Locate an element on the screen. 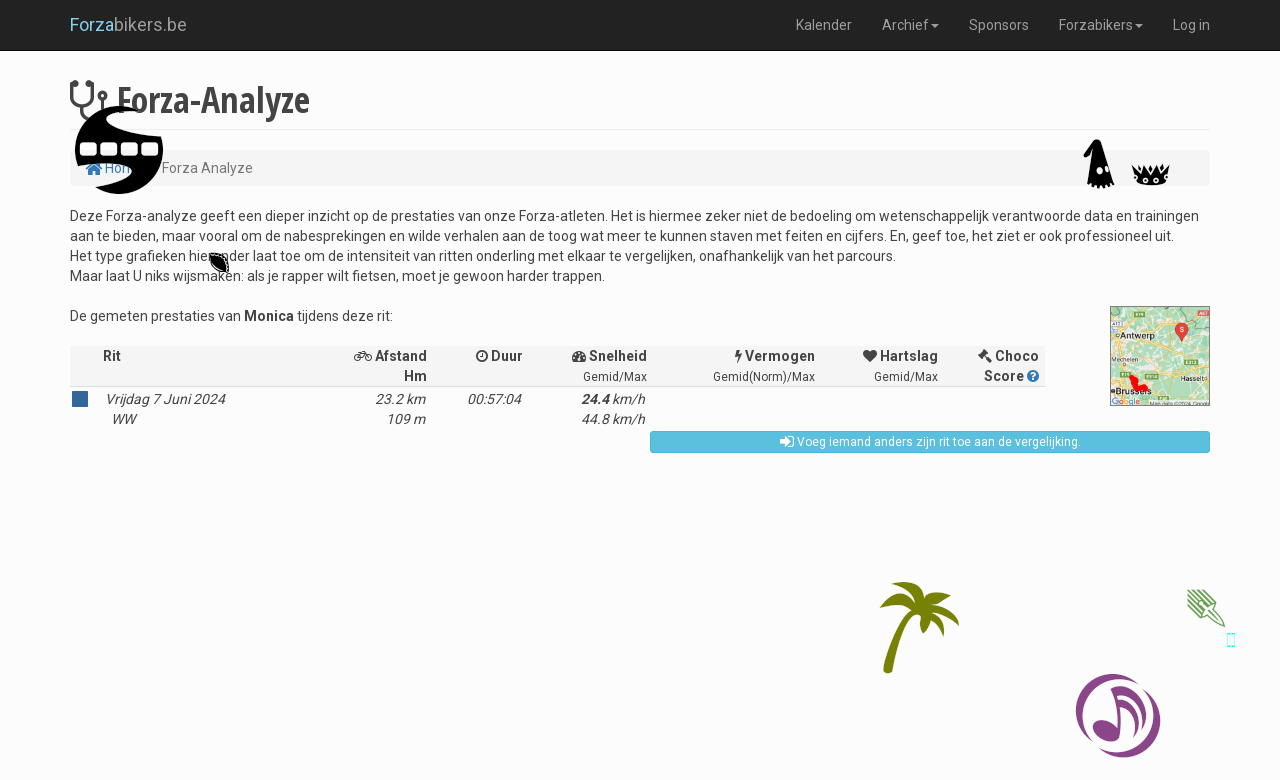 The height and width of the screenshot is (780, 1280). cast a music-based spell or ability is located at coordinates (1118, 716).